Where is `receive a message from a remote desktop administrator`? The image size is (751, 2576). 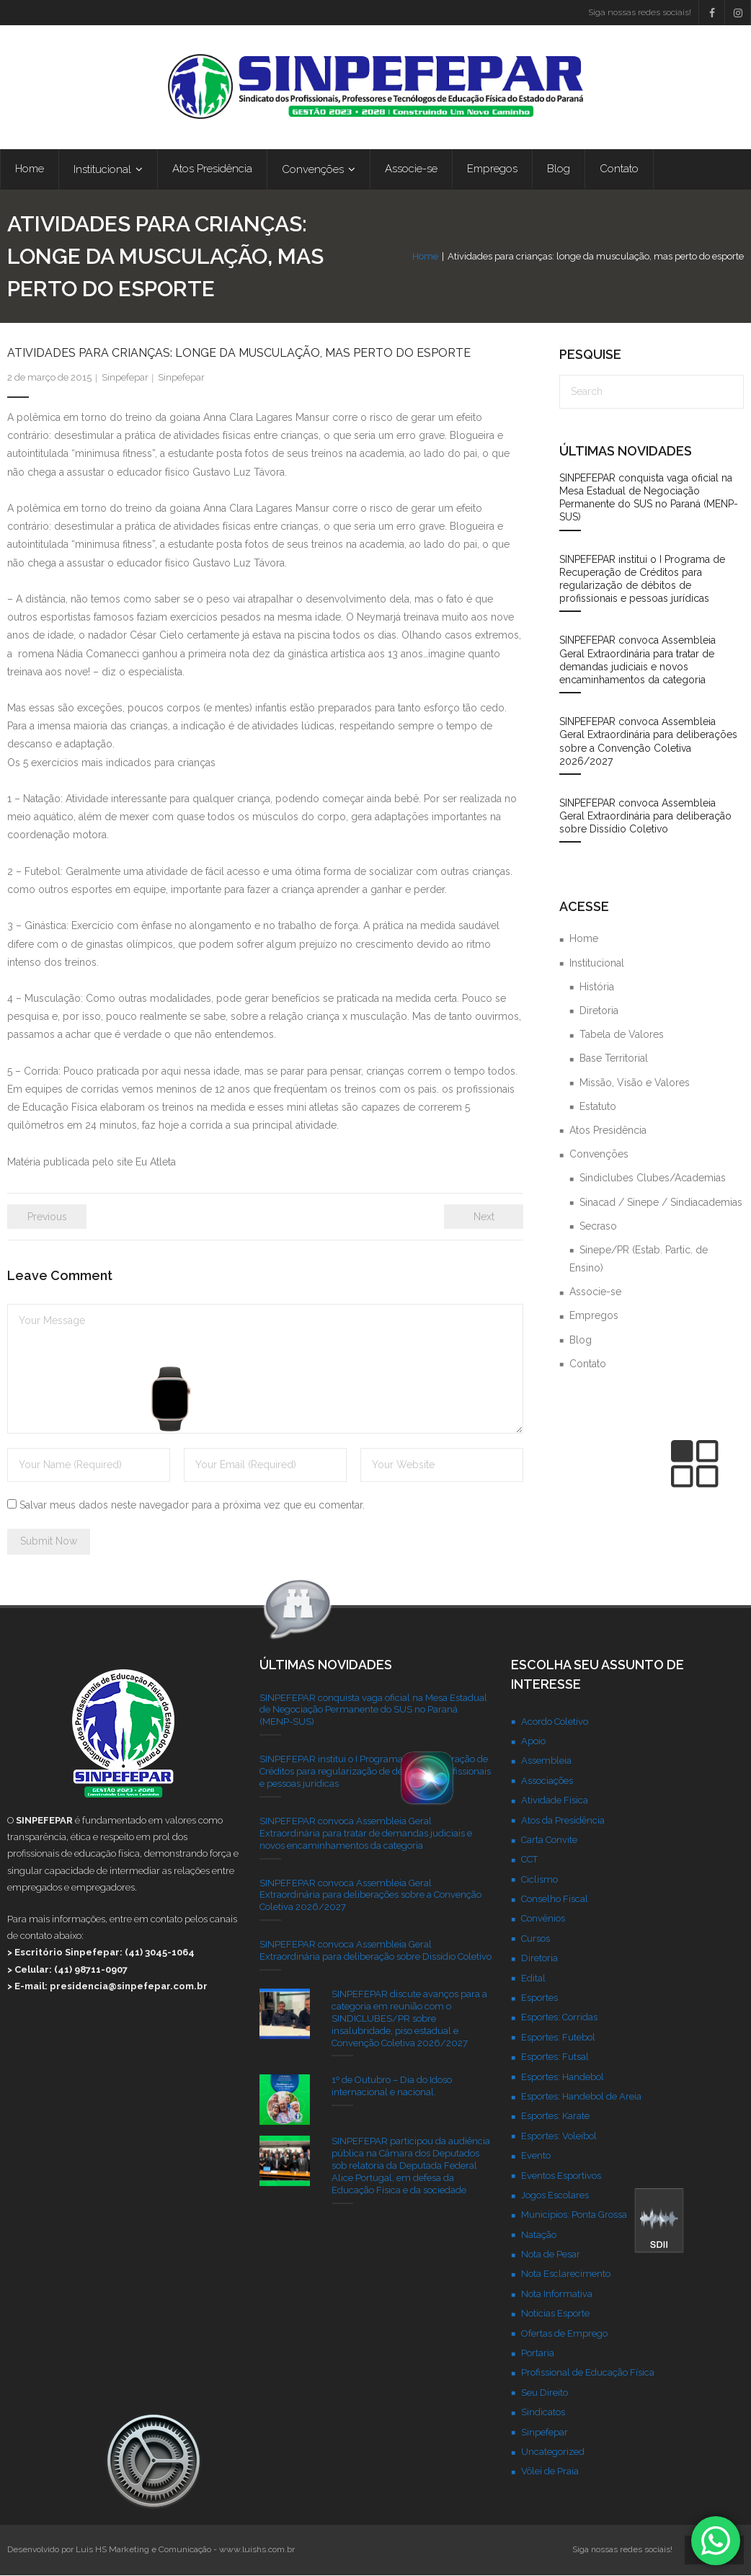 receive a message from a remote desktop administrator is located at coordinates (298, 1614).